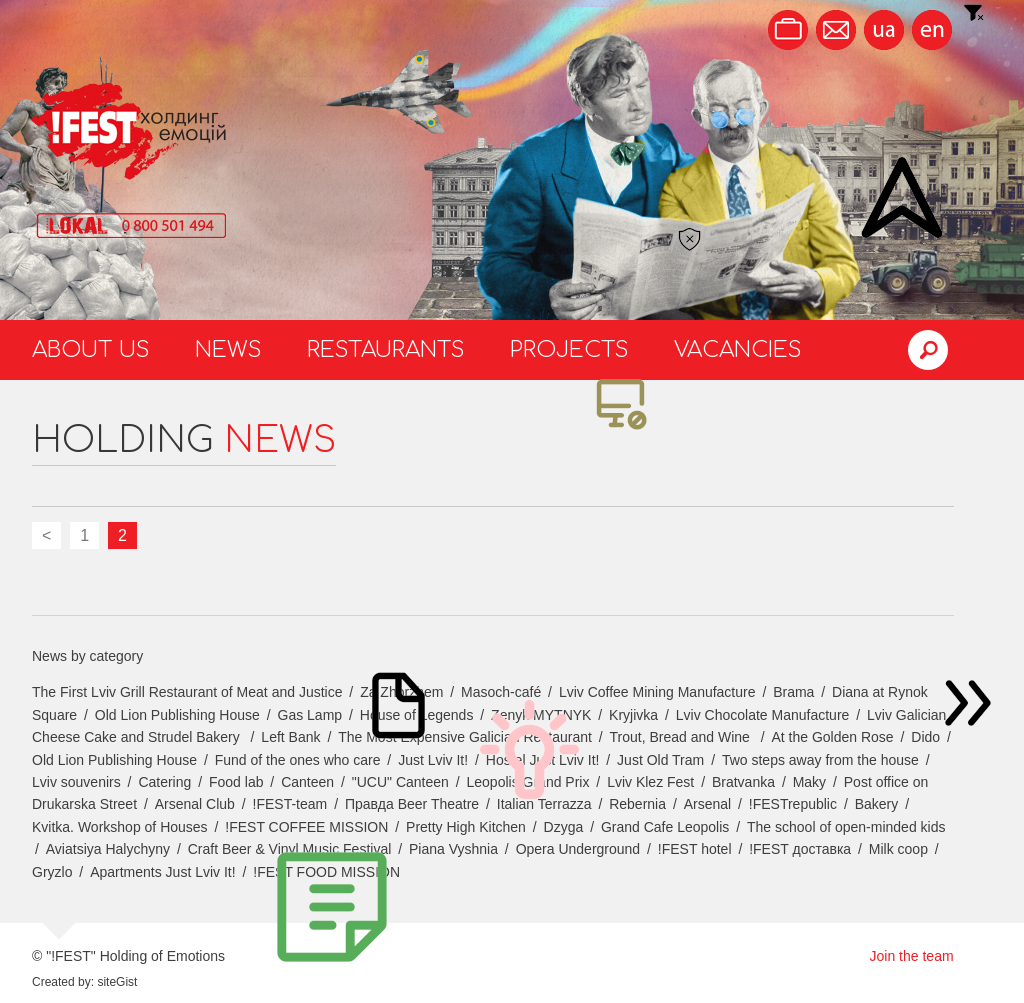  What do you see at coordinates (689, 239) in the screenshot?
I see `indicates an untrusted workspace or security warning` at bounding box center [689, 239].